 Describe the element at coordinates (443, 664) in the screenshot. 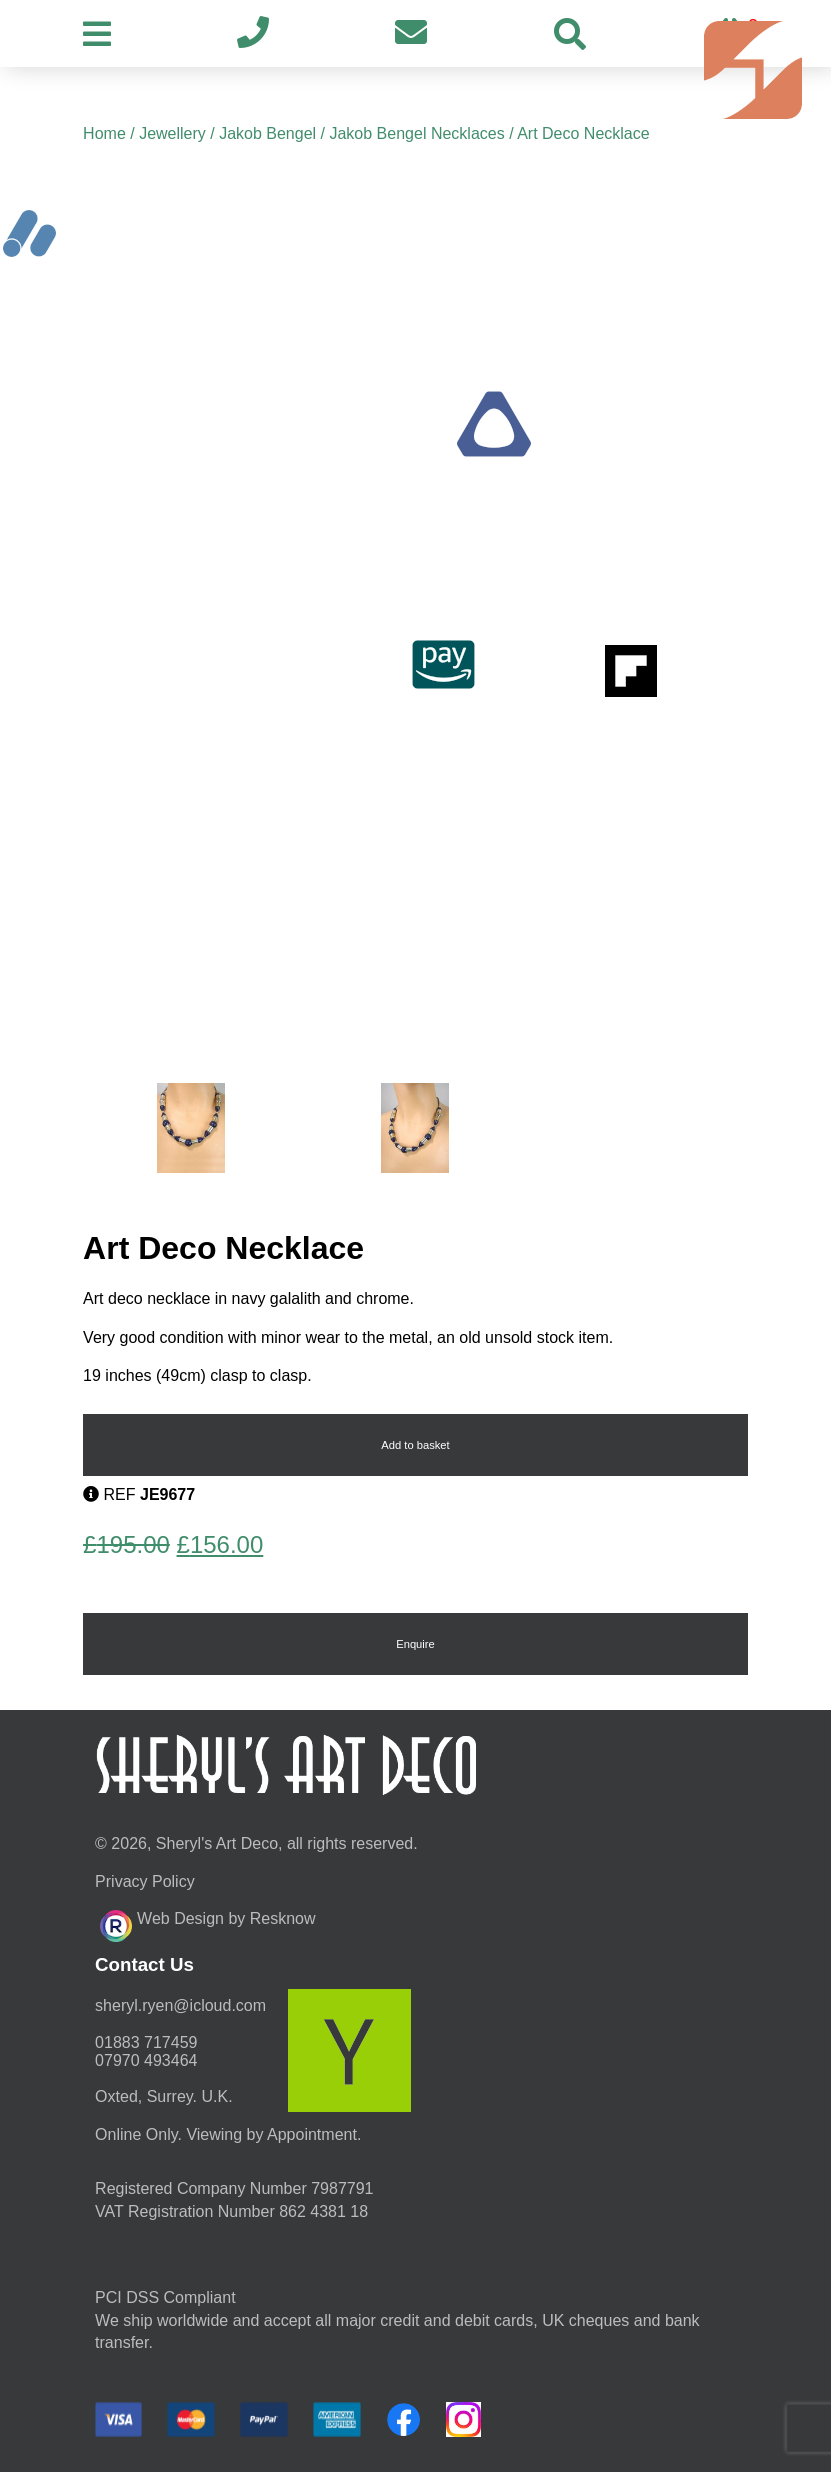

I see `pay with amazon pay at checkout` at that location.